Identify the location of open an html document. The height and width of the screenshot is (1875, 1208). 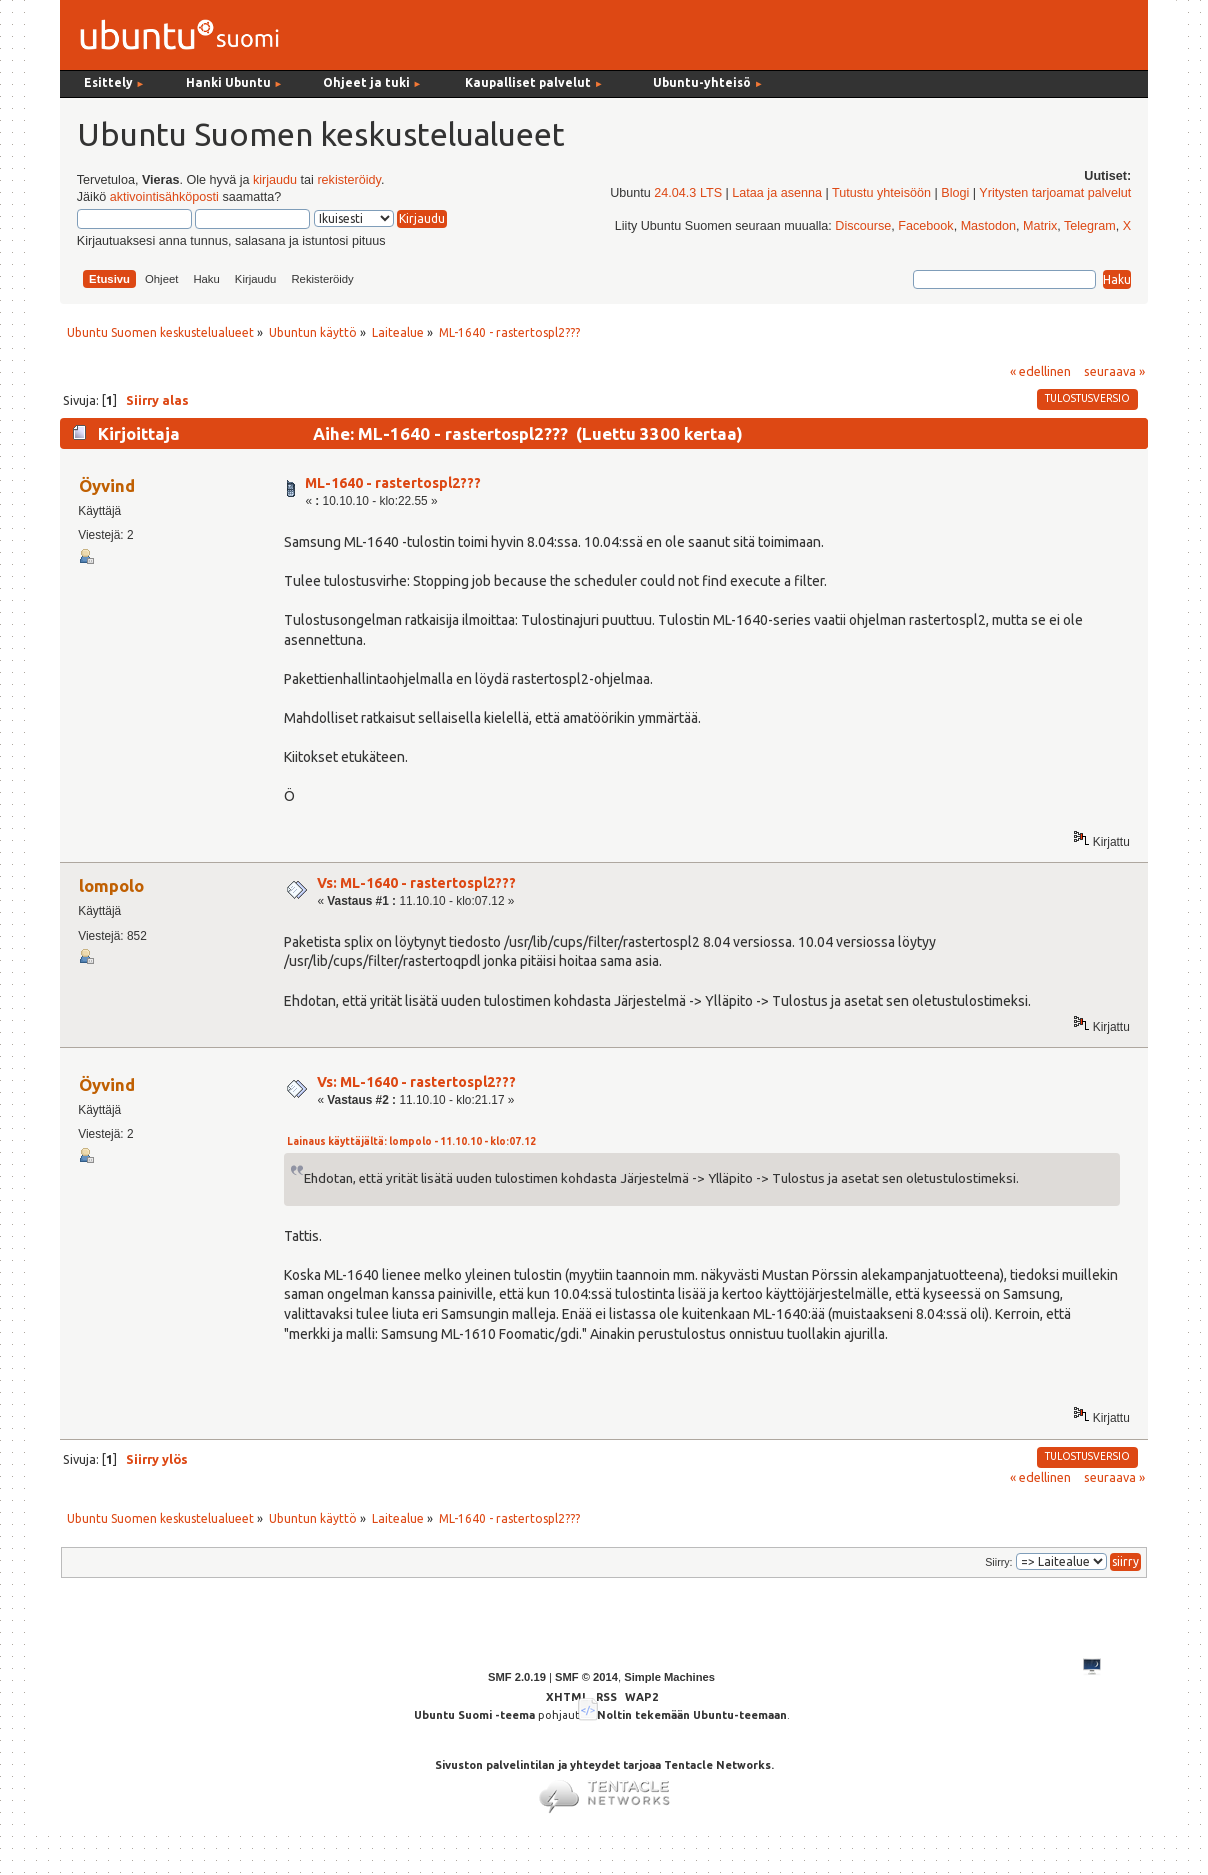
(588, 1709).